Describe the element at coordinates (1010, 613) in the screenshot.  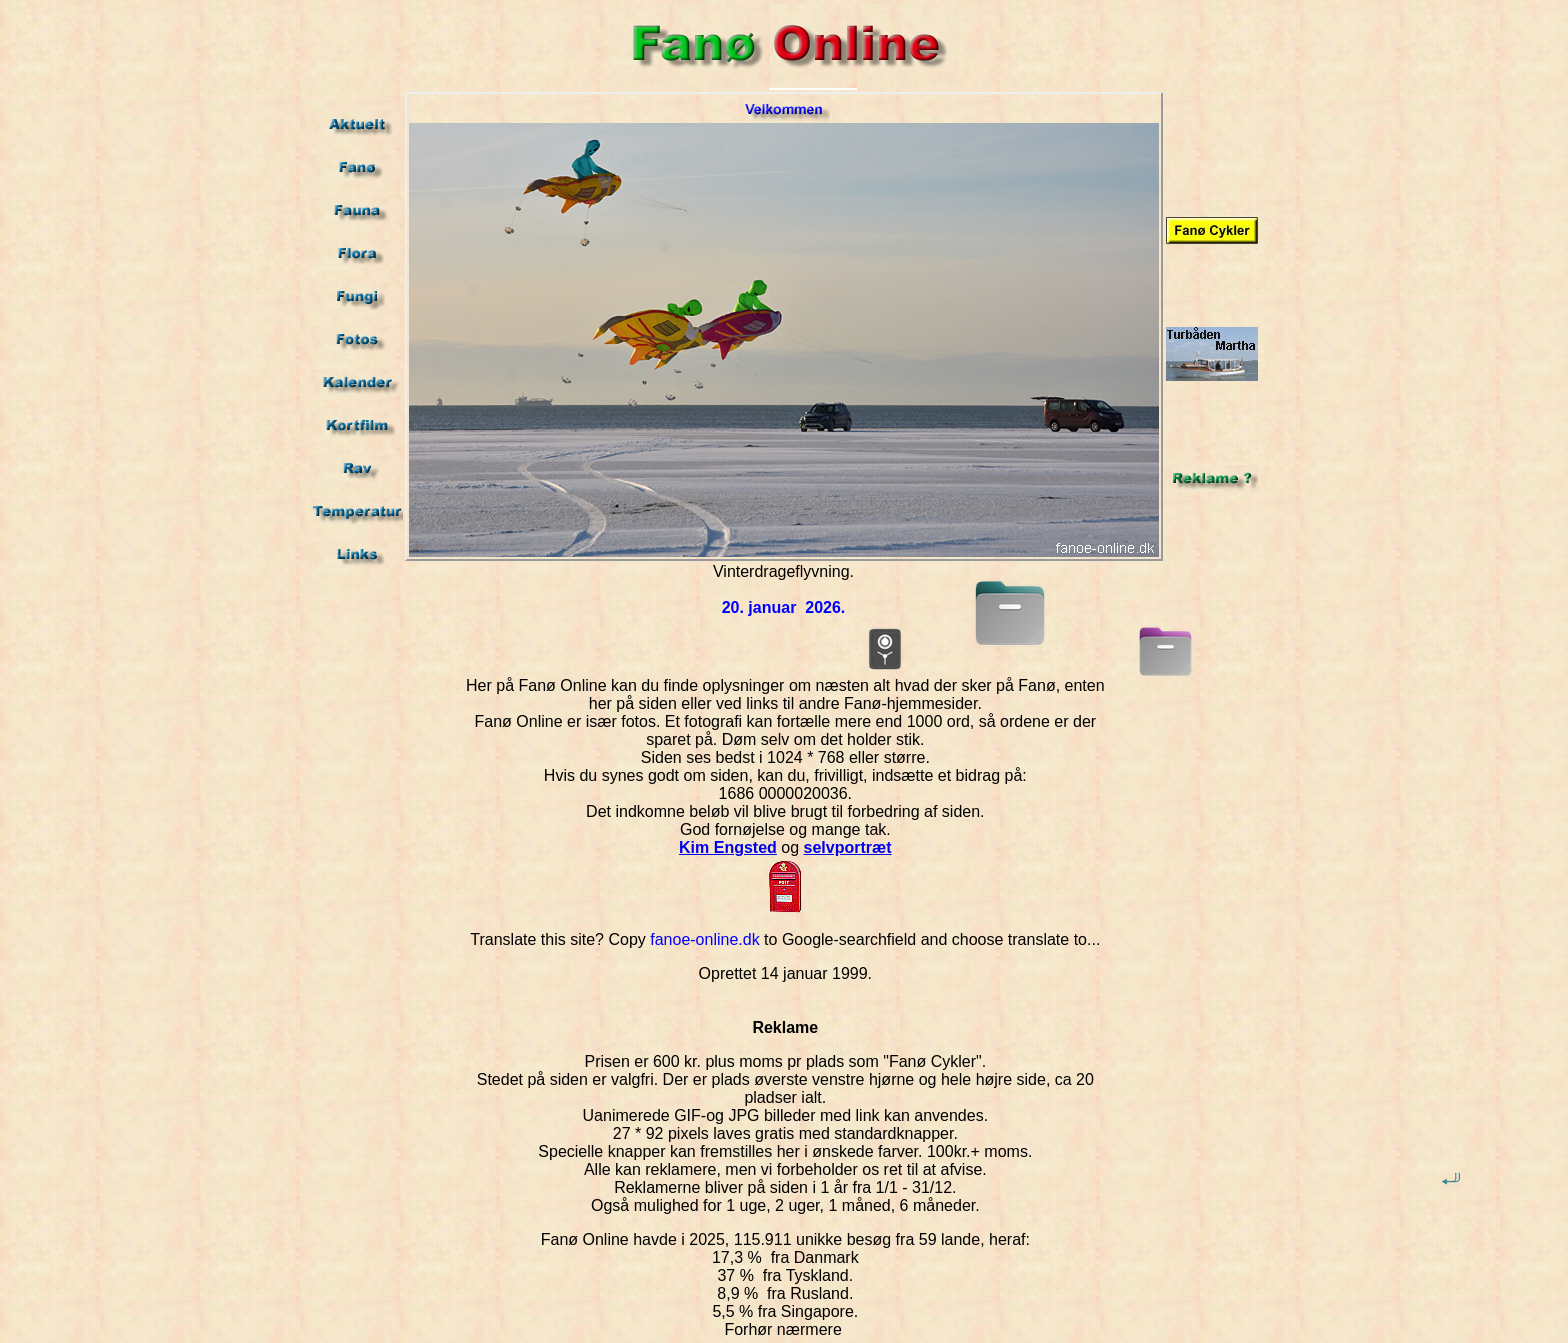
I see `open the file manager` at that location.